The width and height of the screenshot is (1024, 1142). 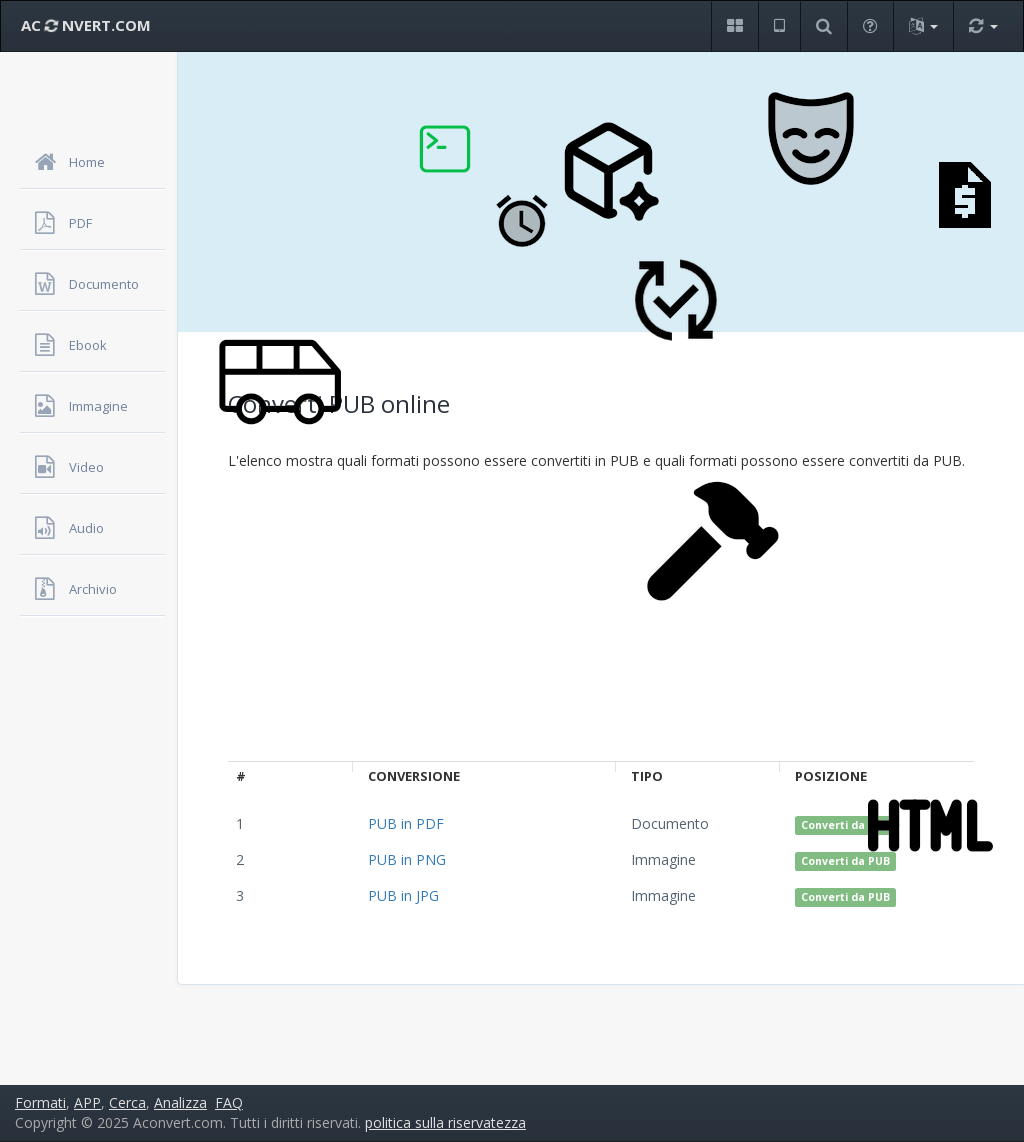 I want to click on access tools or settings, so click(x=712, y=543).